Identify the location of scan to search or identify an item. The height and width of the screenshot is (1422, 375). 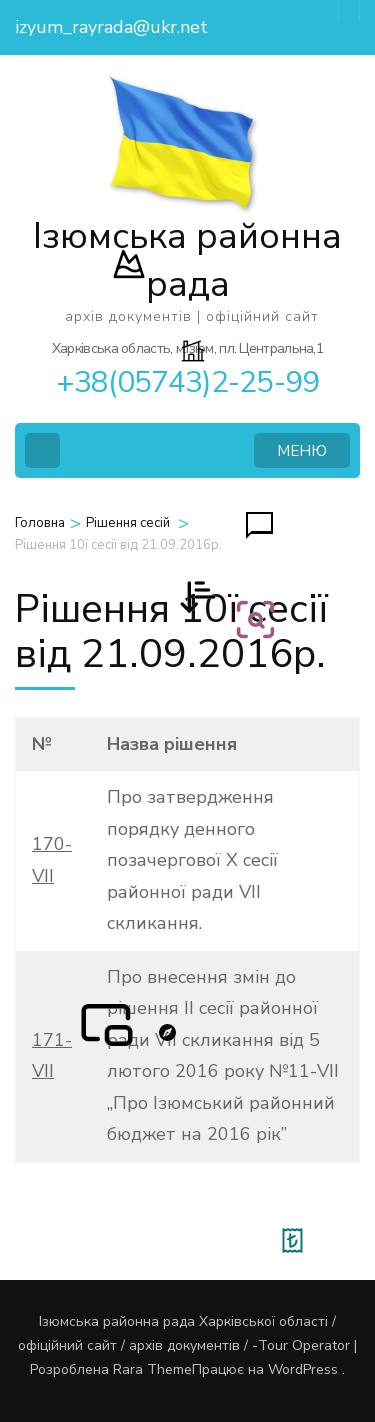
(255, 619).